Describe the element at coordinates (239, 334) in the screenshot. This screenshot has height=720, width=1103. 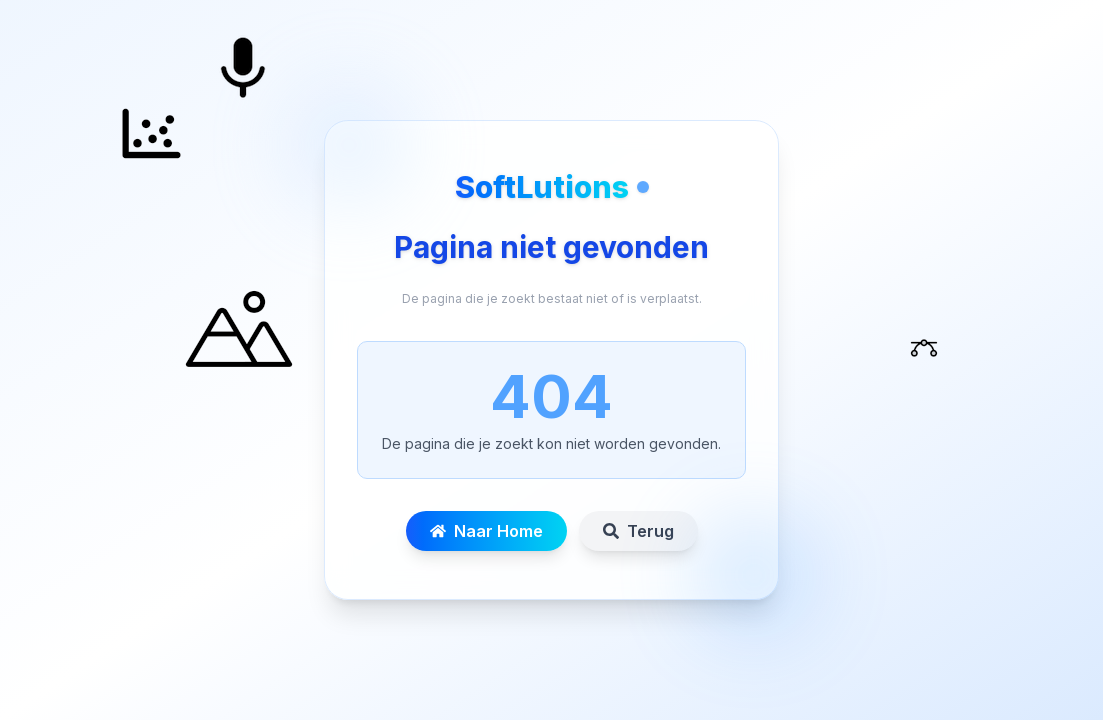
I see `view landscape or nature photos` at that location.